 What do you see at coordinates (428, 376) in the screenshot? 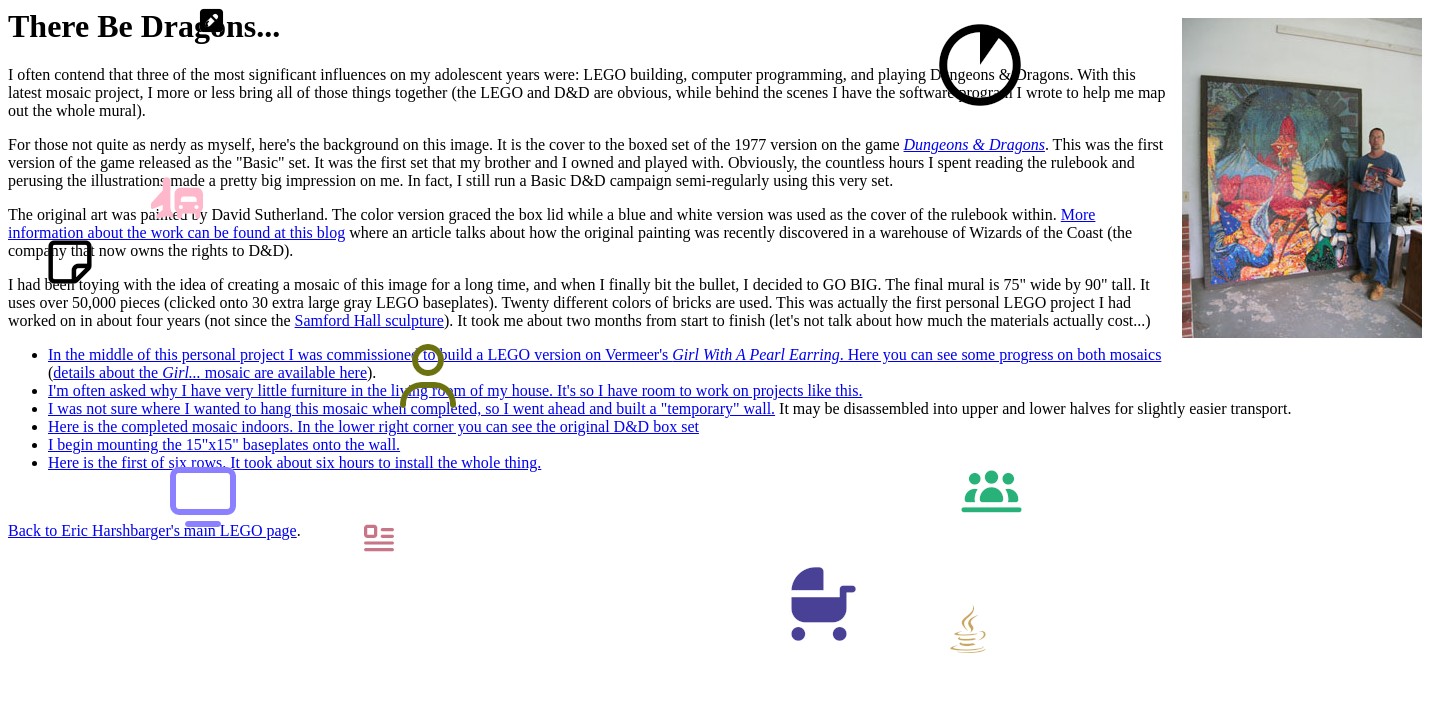
I see `view your profile` at bounding box center [428, 376].